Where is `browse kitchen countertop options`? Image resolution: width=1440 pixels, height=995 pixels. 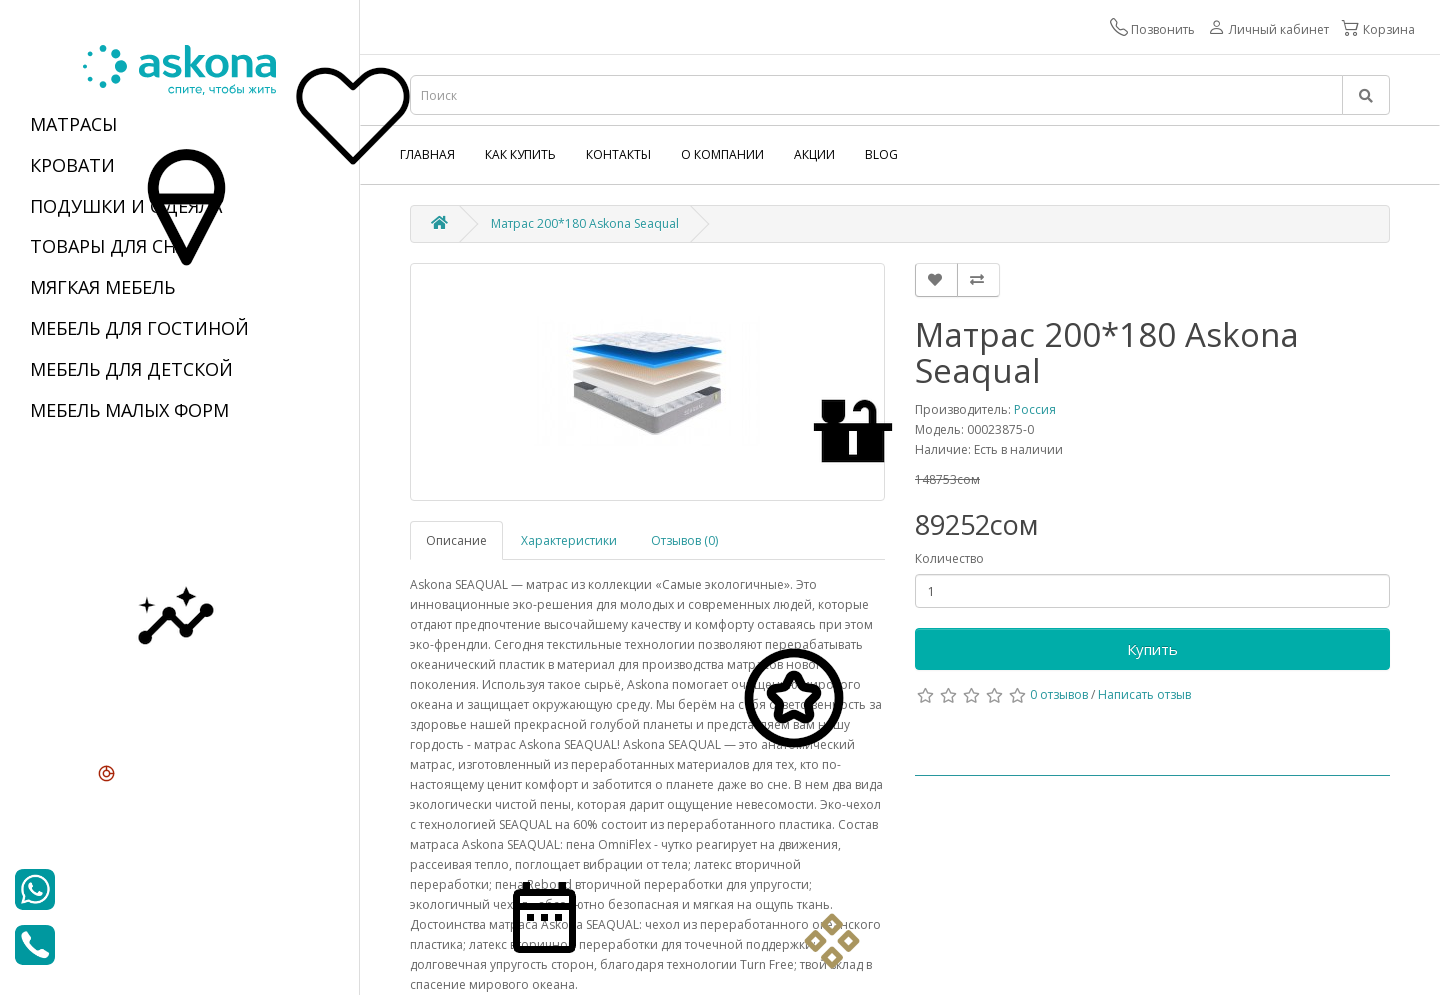 browse kitchen countertop options is located at coordinates (853, 431).